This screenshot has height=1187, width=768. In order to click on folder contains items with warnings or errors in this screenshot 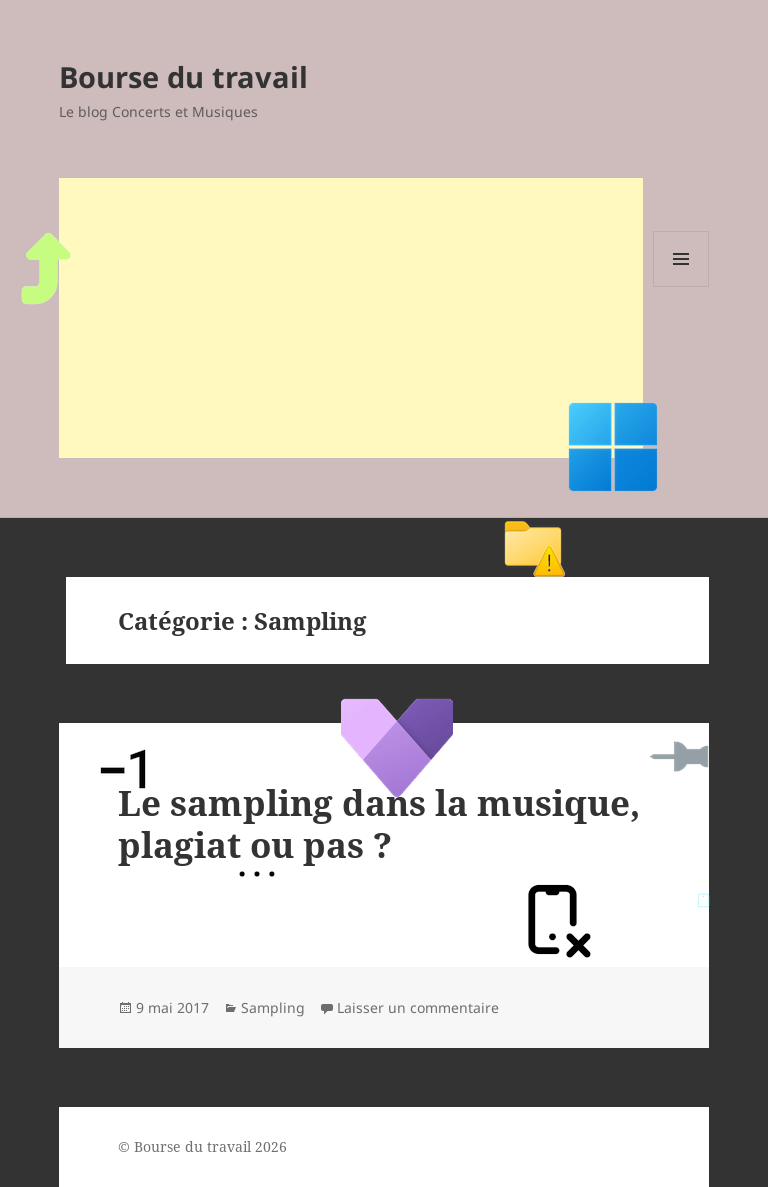, I will do `click(533, 545)`.